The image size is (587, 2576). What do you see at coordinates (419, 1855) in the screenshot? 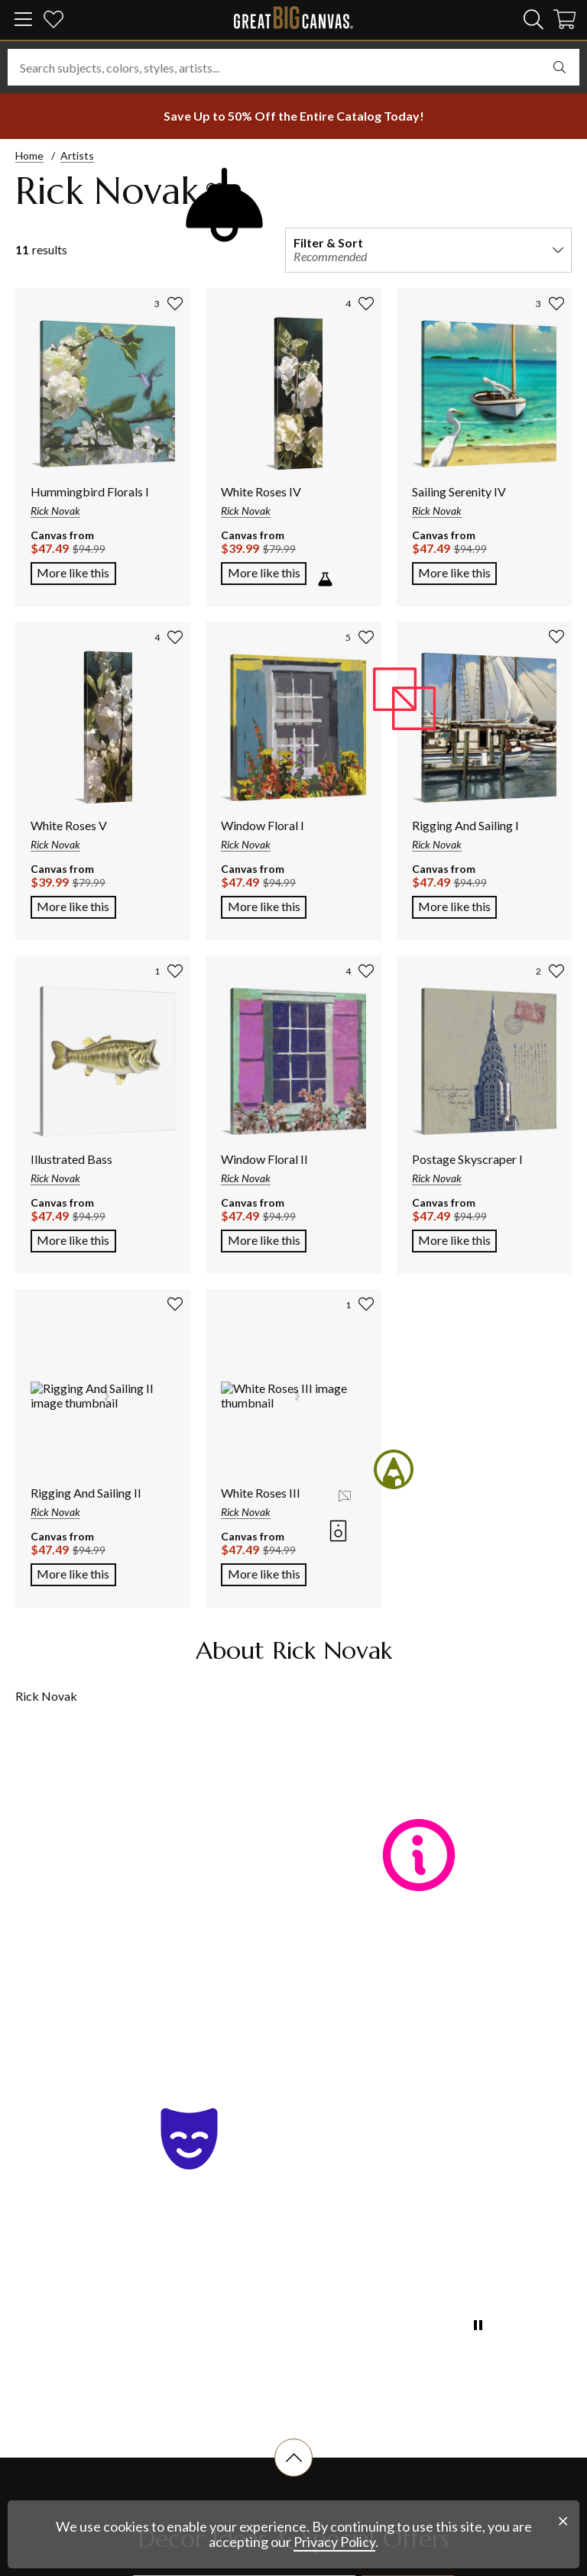
I see `view more information or details` at bounding box center [419, 1855].